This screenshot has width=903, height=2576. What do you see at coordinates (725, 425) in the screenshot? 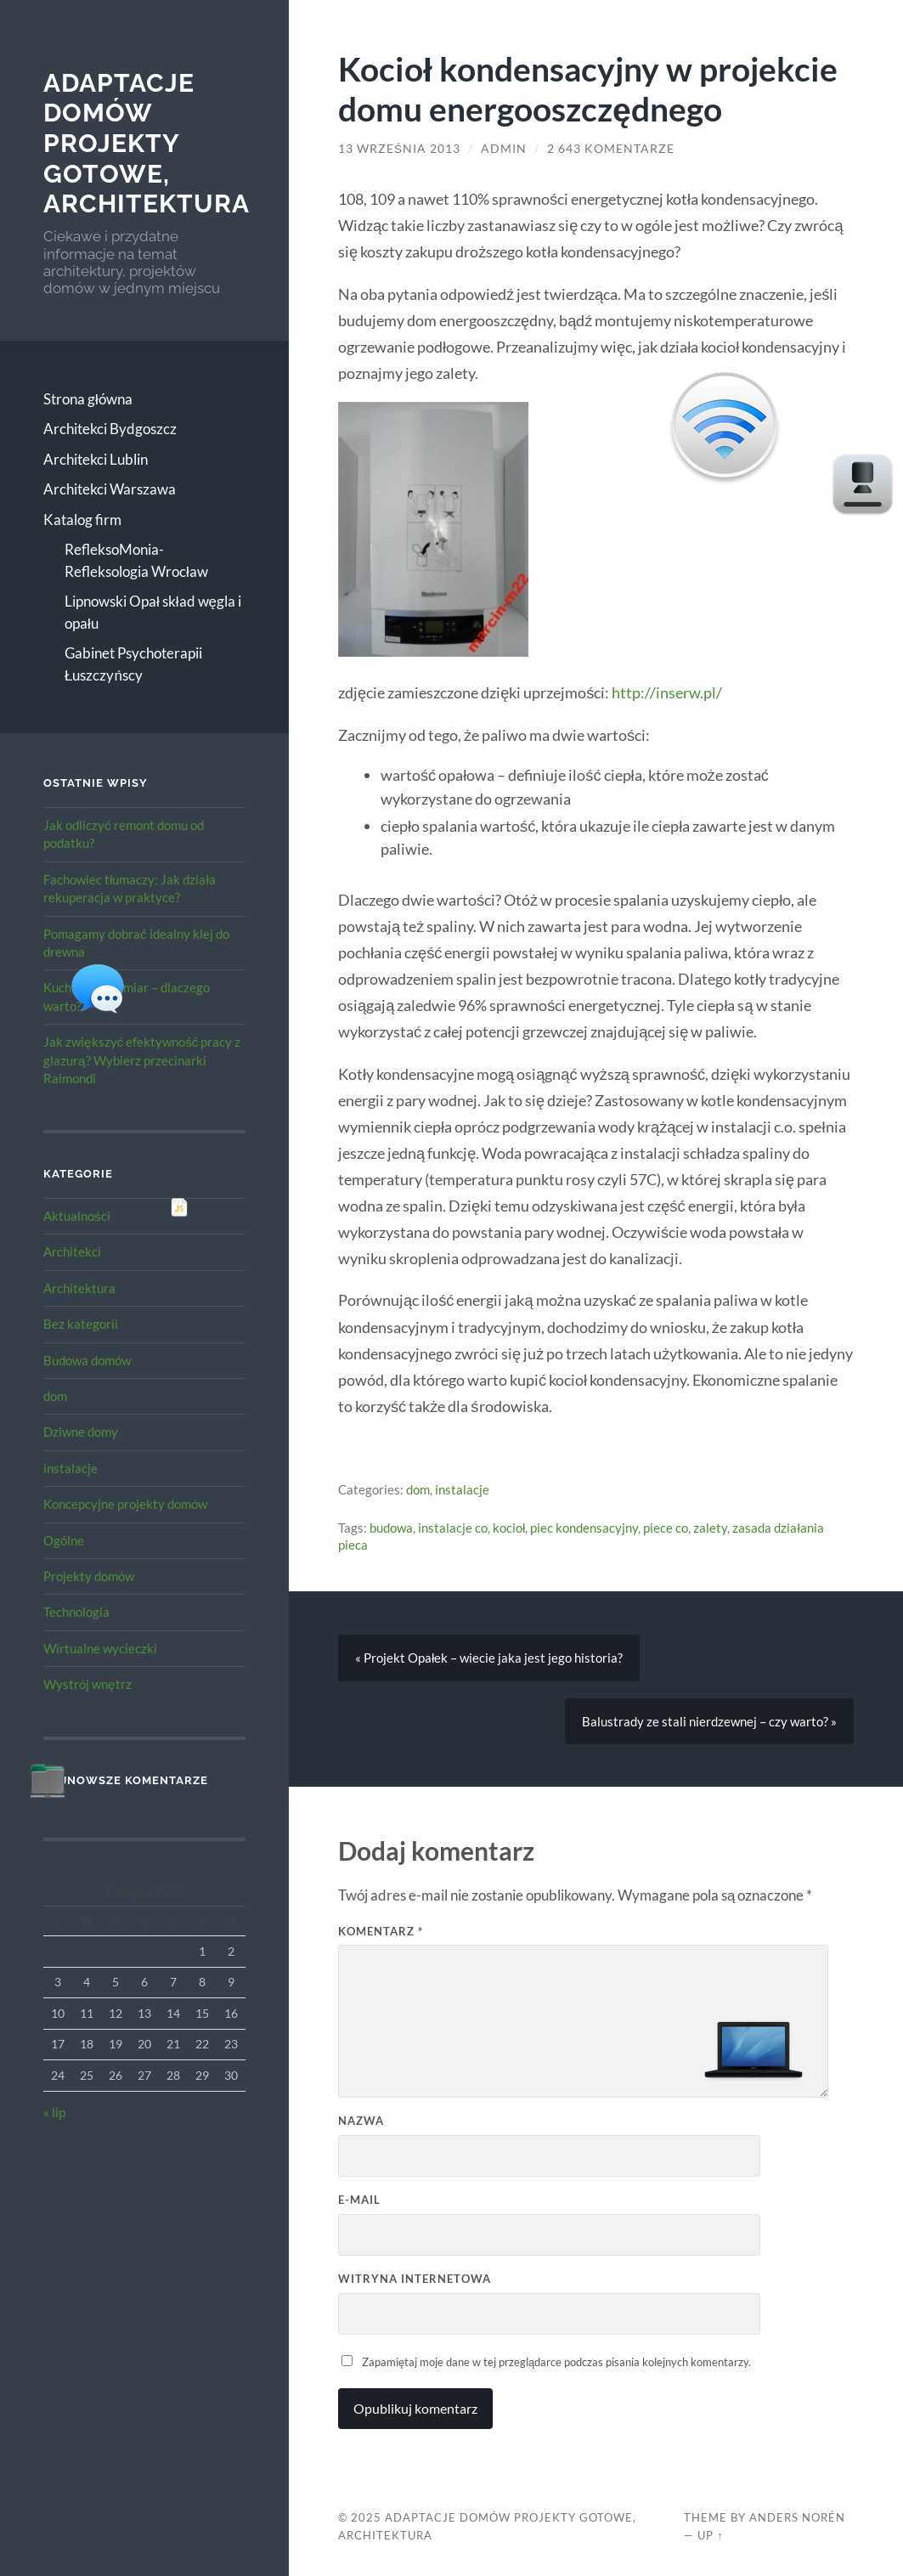
I see `open airport utility to manage wireless network settings` at bounding box center [725, 425].